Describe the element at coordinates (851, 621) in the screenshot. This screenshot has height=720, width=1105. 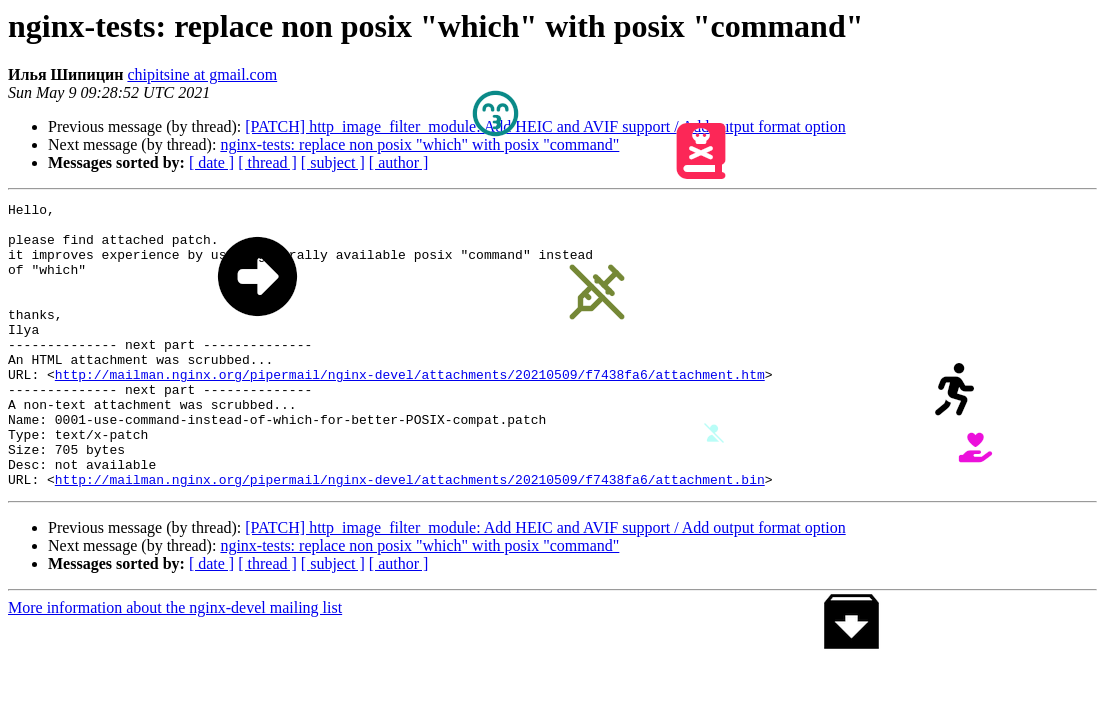
I see `archive selected items` at that location.